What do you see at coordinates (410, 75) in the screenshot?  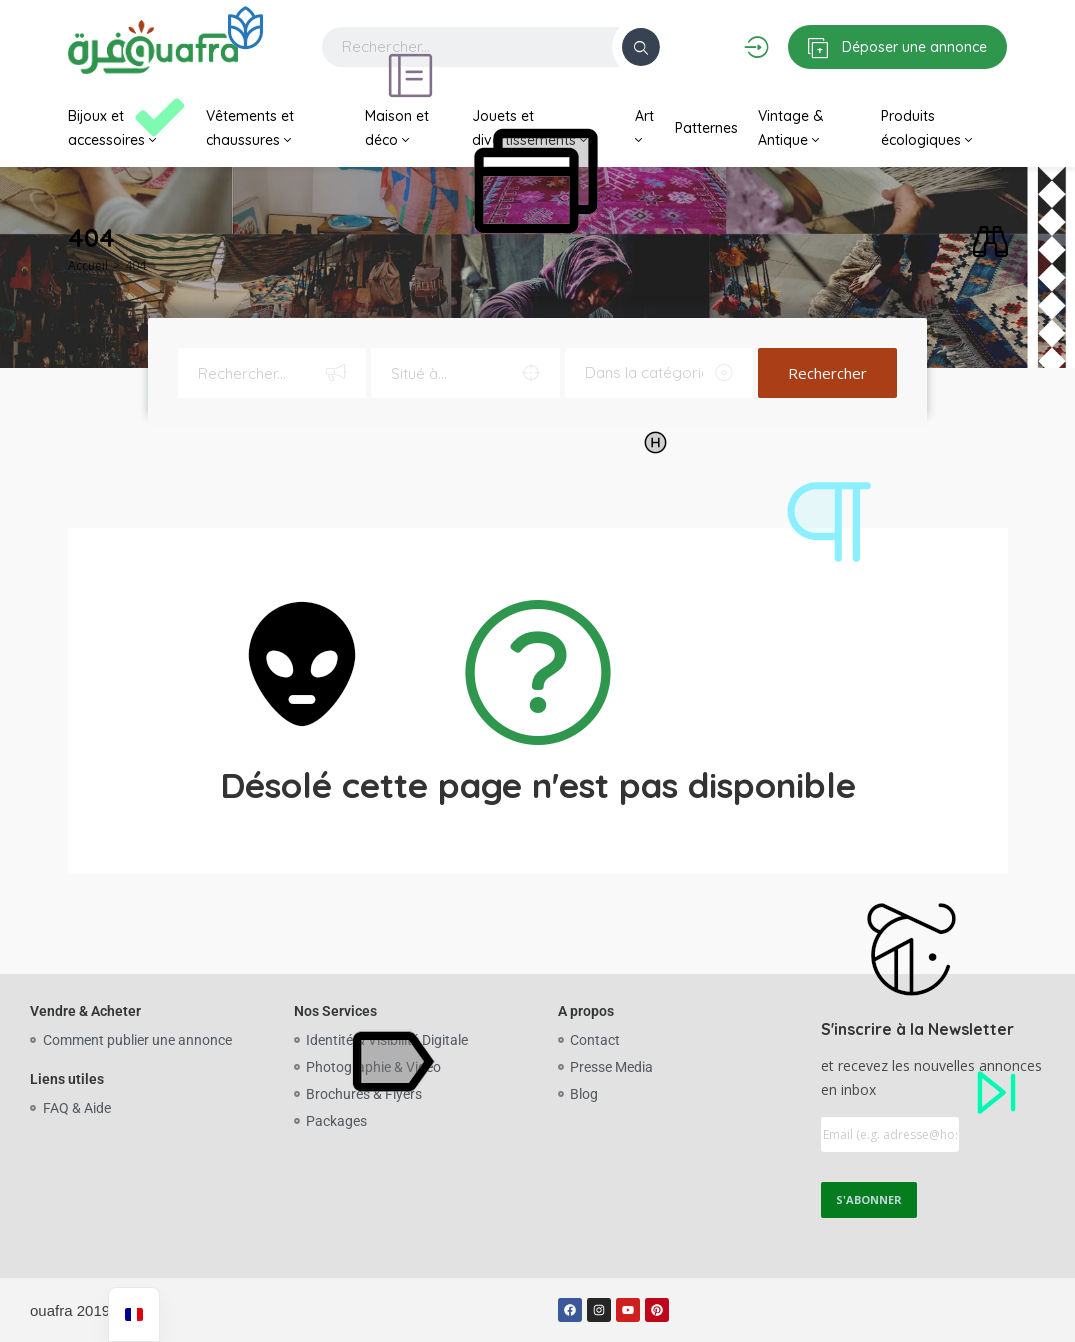 I see `open your notebook or notes` at bounding box center [410, 75].